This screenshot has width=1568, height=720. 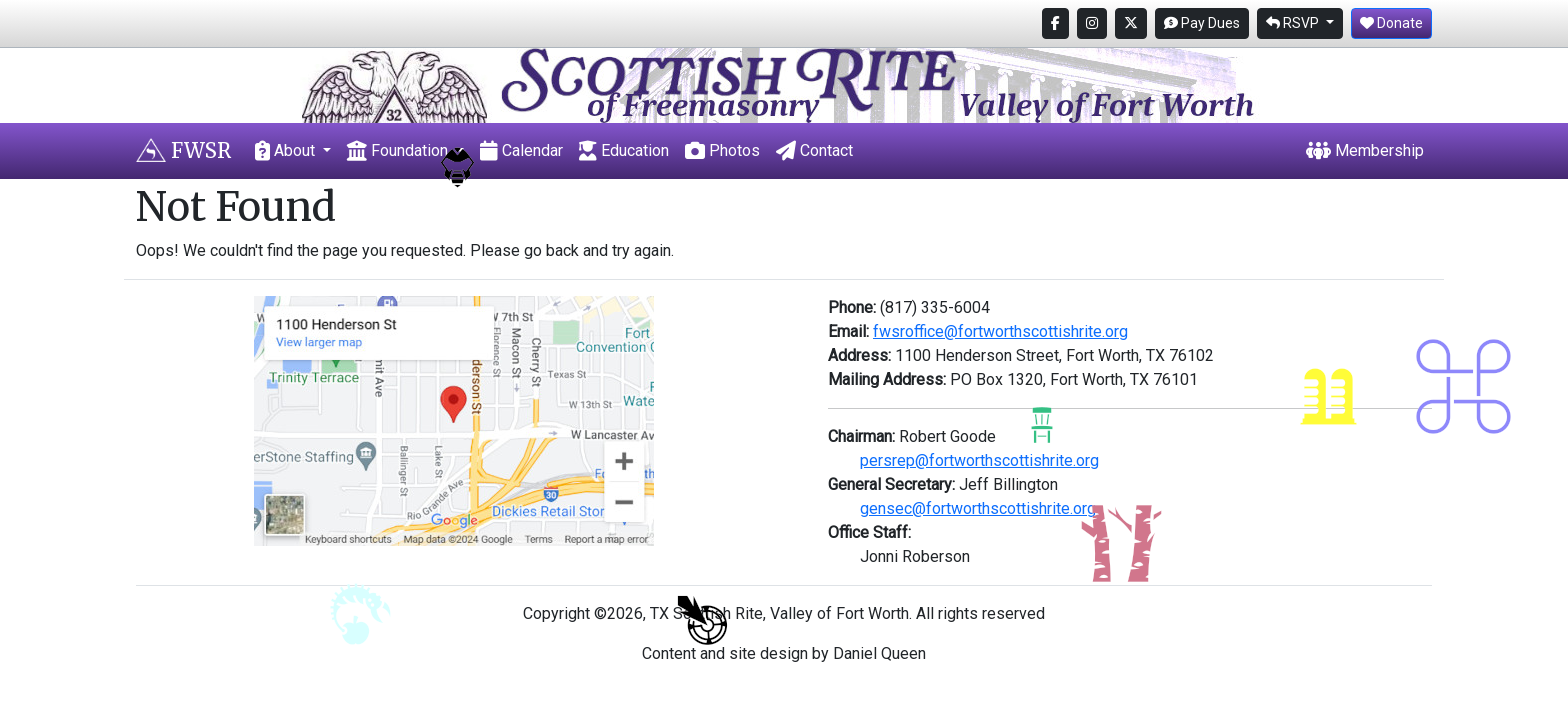 What do you see at coordinates (360, 614) in the screenshot?
I see `indicates a pest or infestation in a farming/gardening game` at bounding box center [360, 614].